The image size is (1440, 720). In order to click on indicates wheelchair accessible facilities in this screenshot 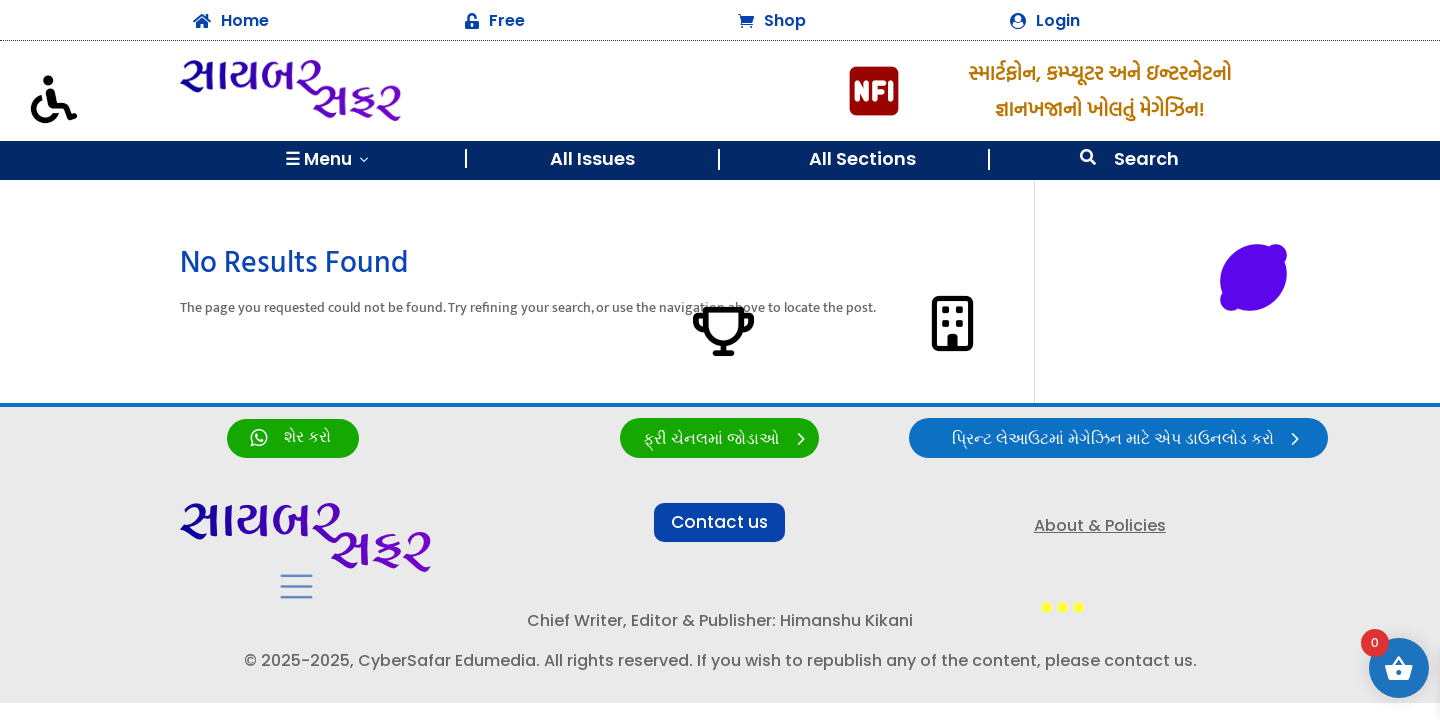, I will do `click(54, 100)`.